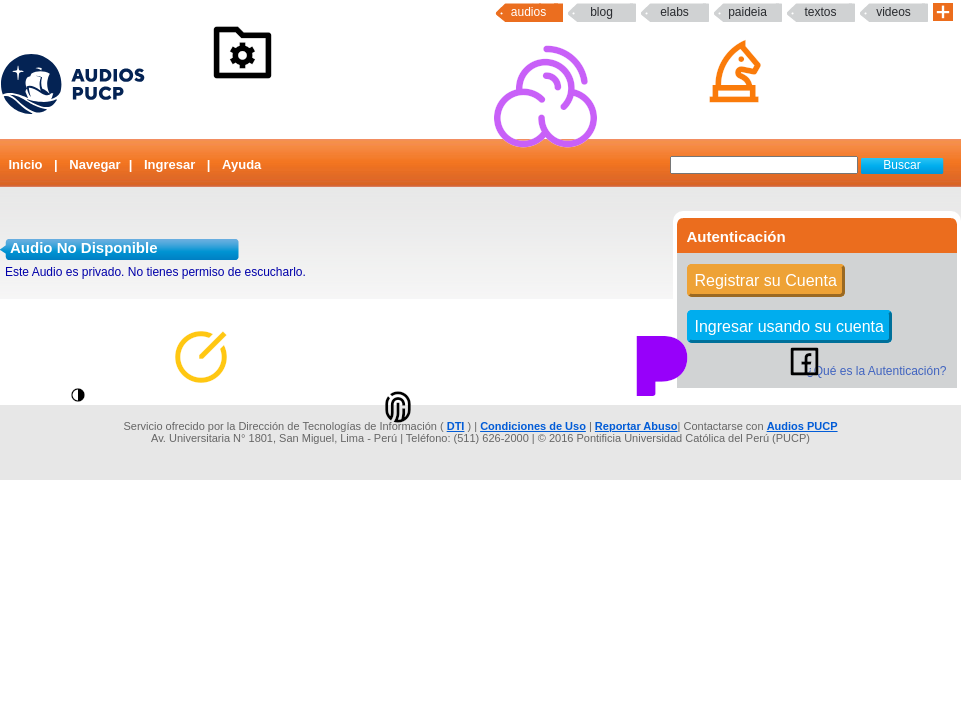  Describe the element at coordinates (201, 357) in the screenshot. I see `edit profile picture or avatar` at that location.